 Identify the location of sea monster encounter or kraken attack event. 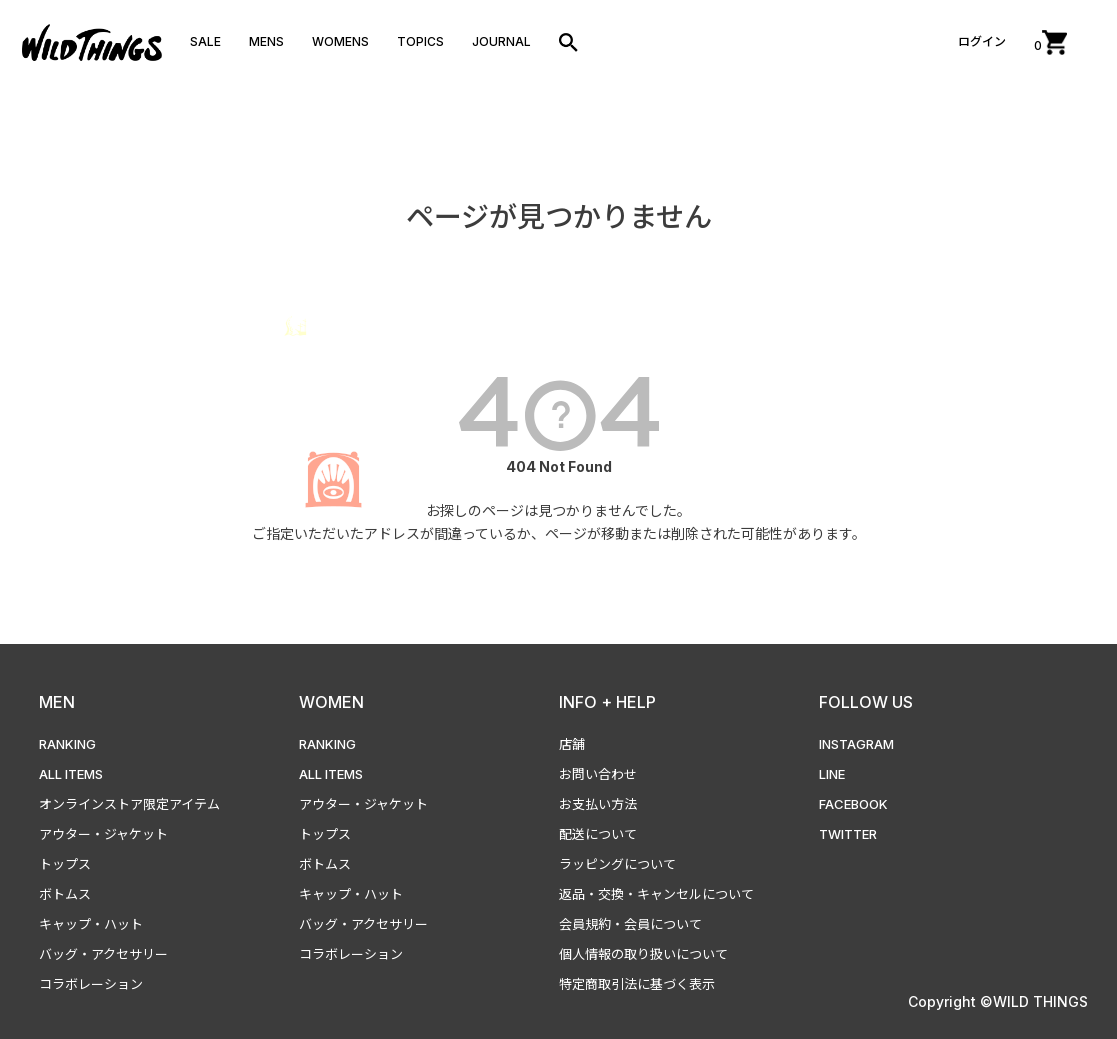
(295, 325).